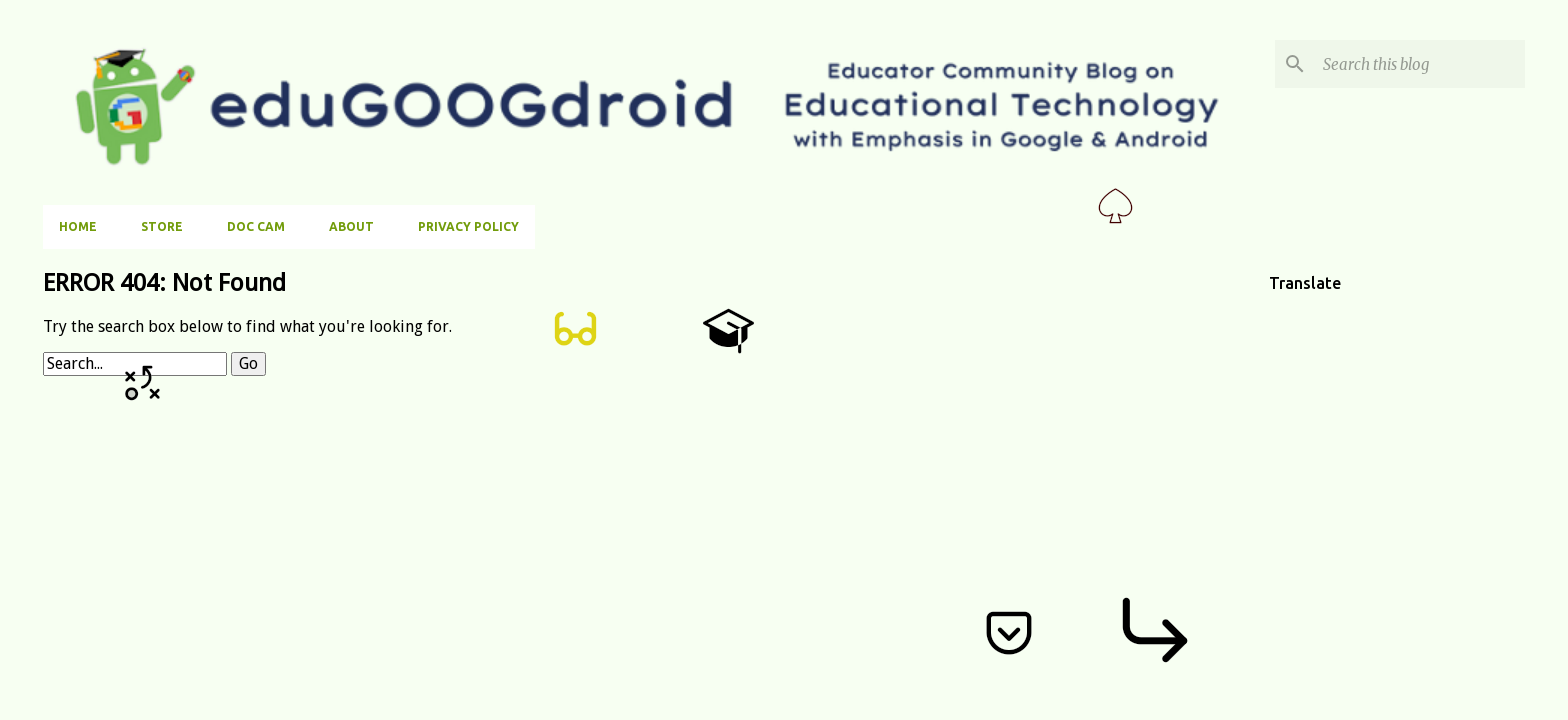 The image size is (1568, 720). I want to click on view game plan or strategy options, so click(141, 383).